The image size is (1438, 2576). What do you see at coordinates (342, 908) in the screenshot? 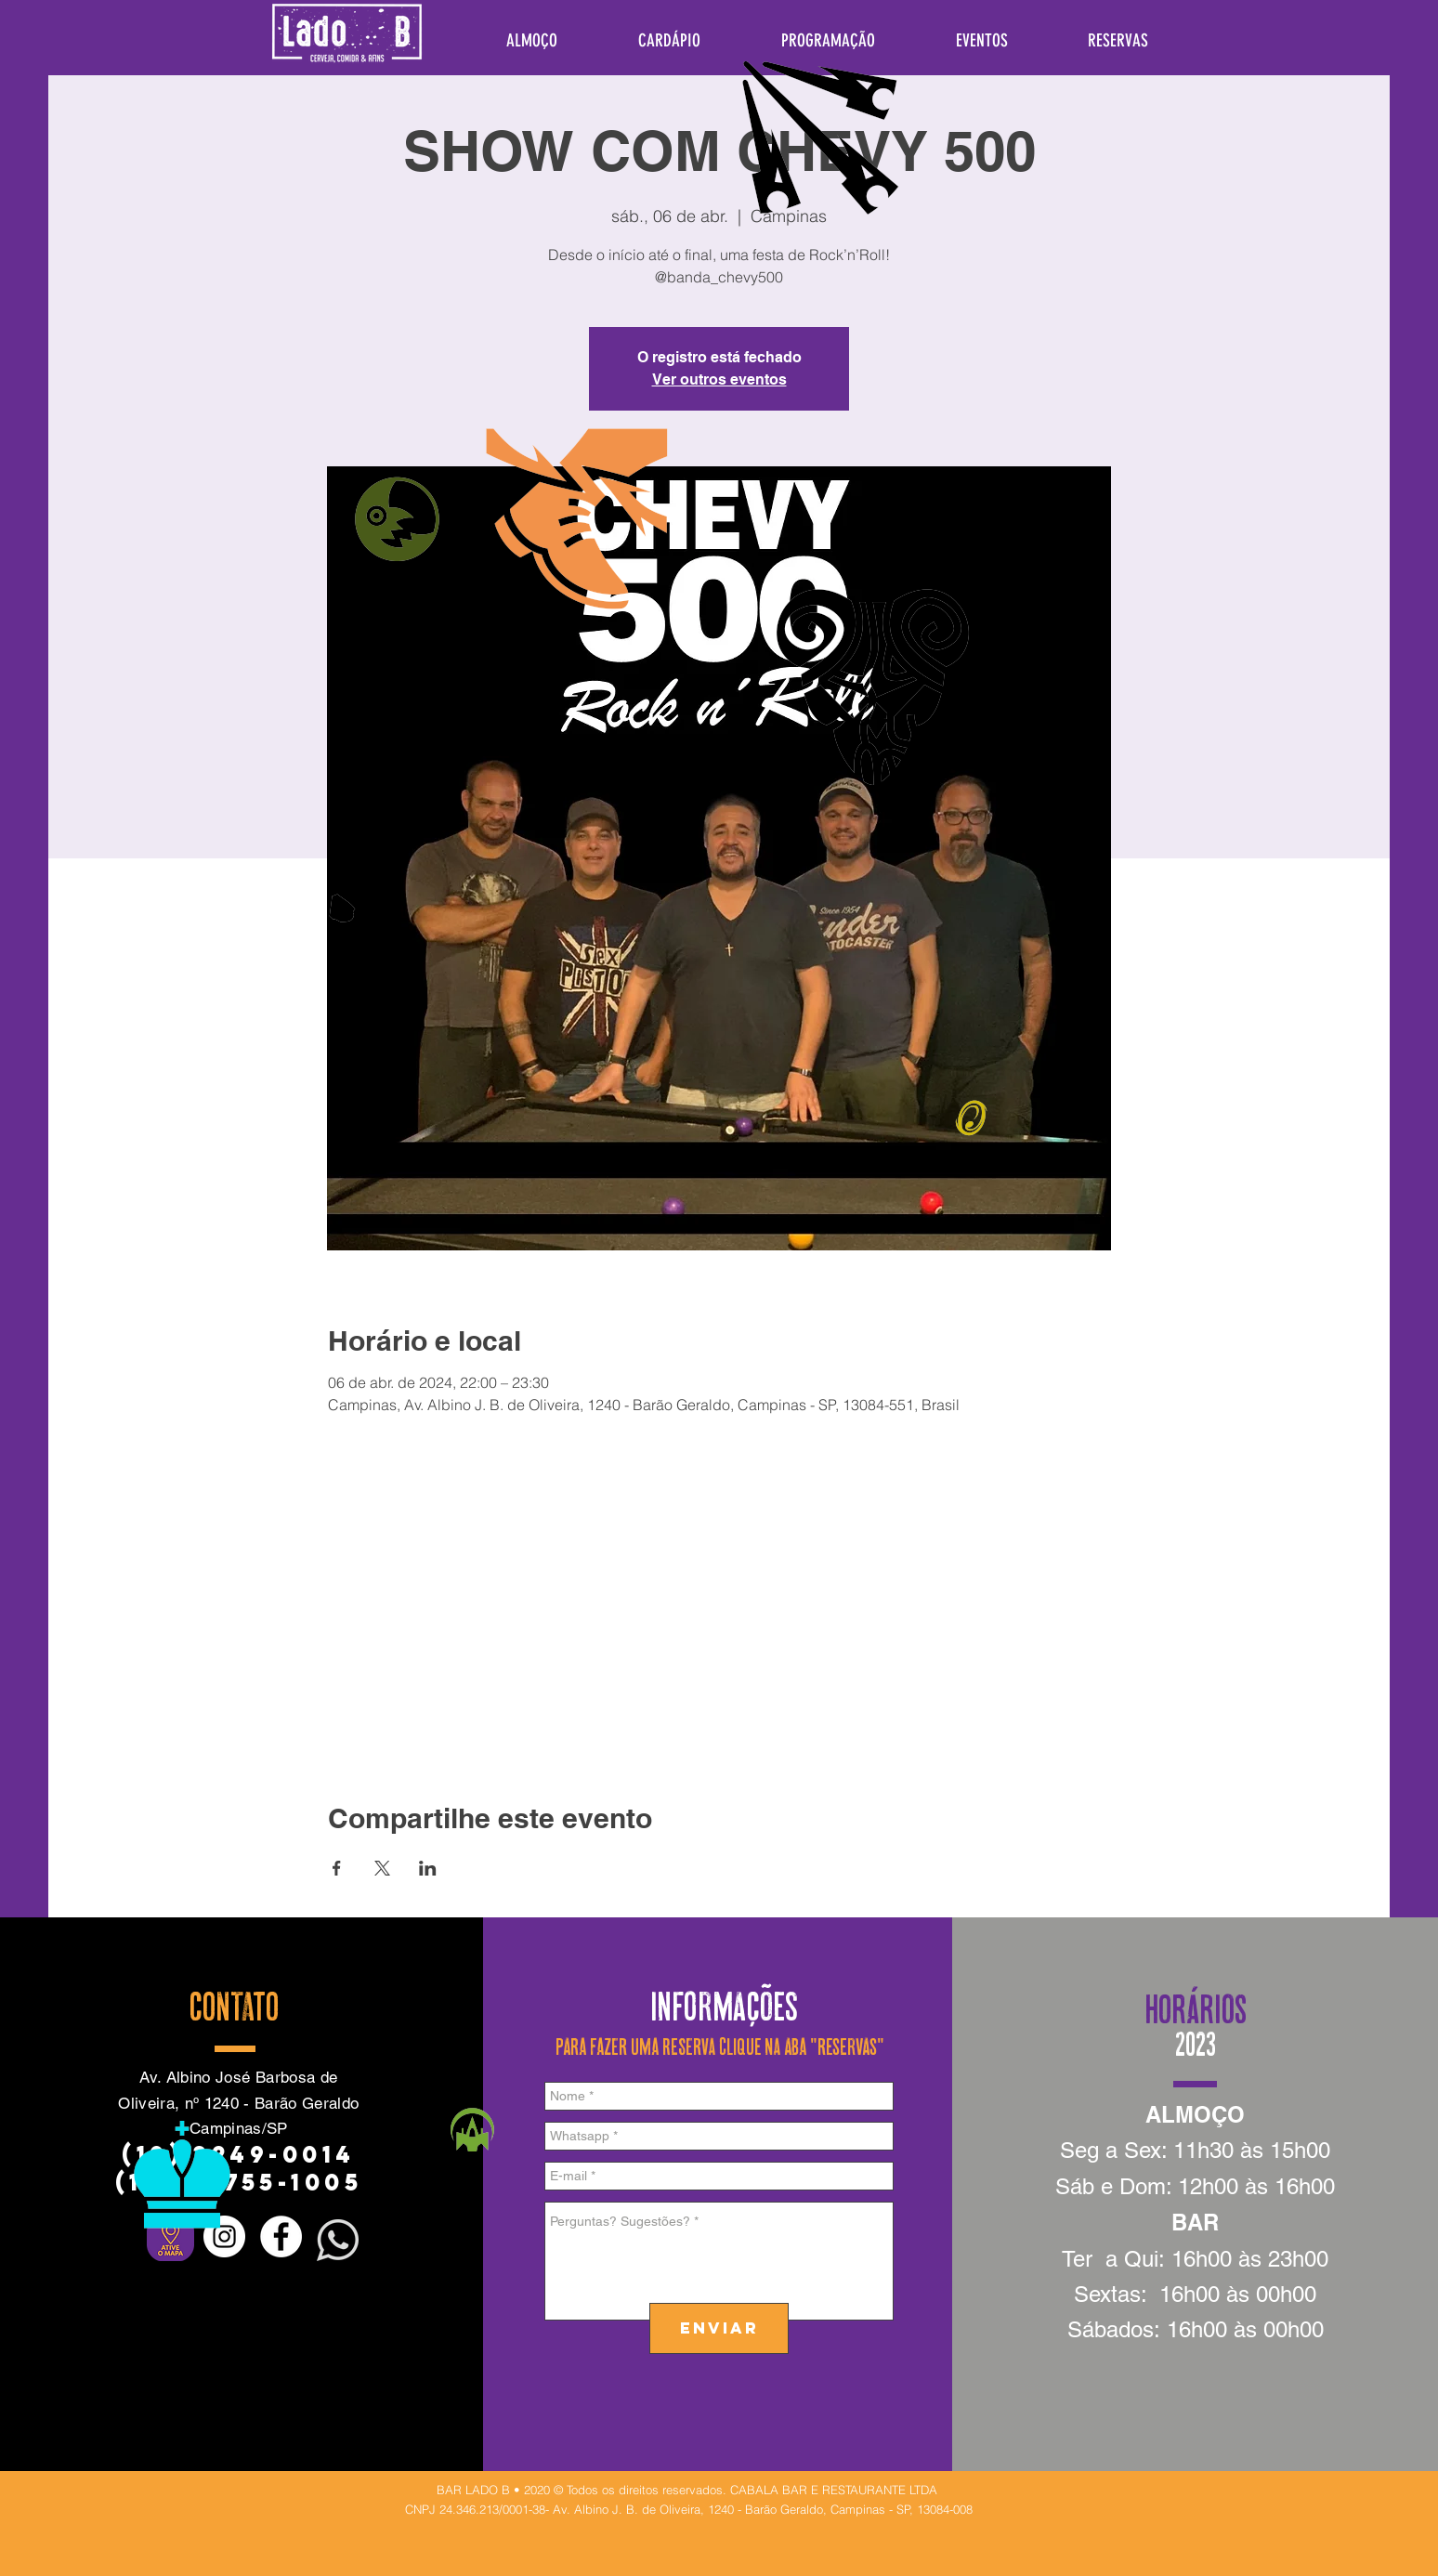
I see `select uruguay as your country or region` at bounding box center [342, 908].